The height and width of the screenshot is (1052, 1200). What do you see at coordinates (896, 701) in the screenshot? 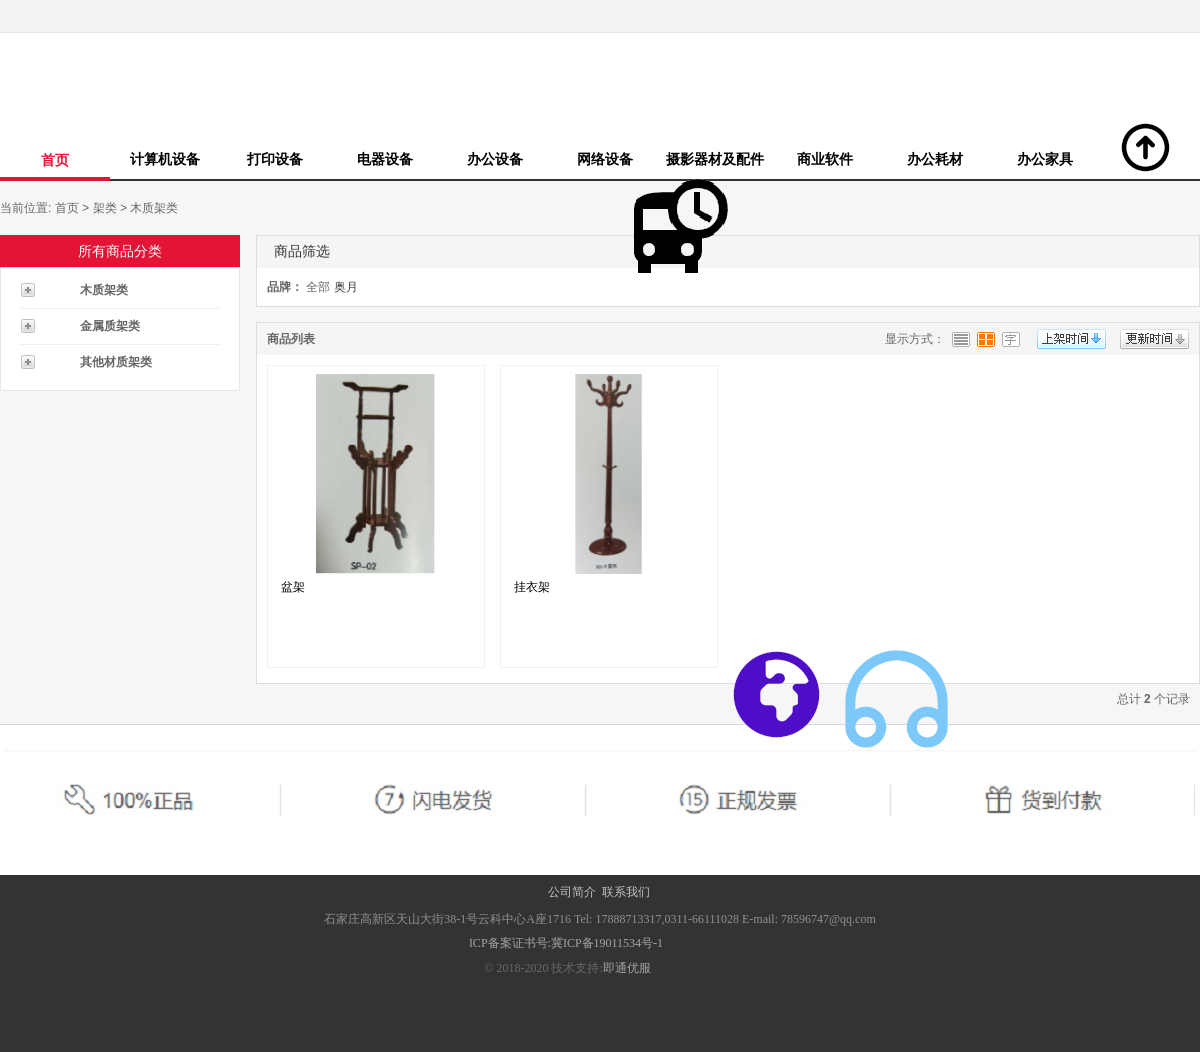
I see `access audio or music settings` at bounding box center [896, 701].